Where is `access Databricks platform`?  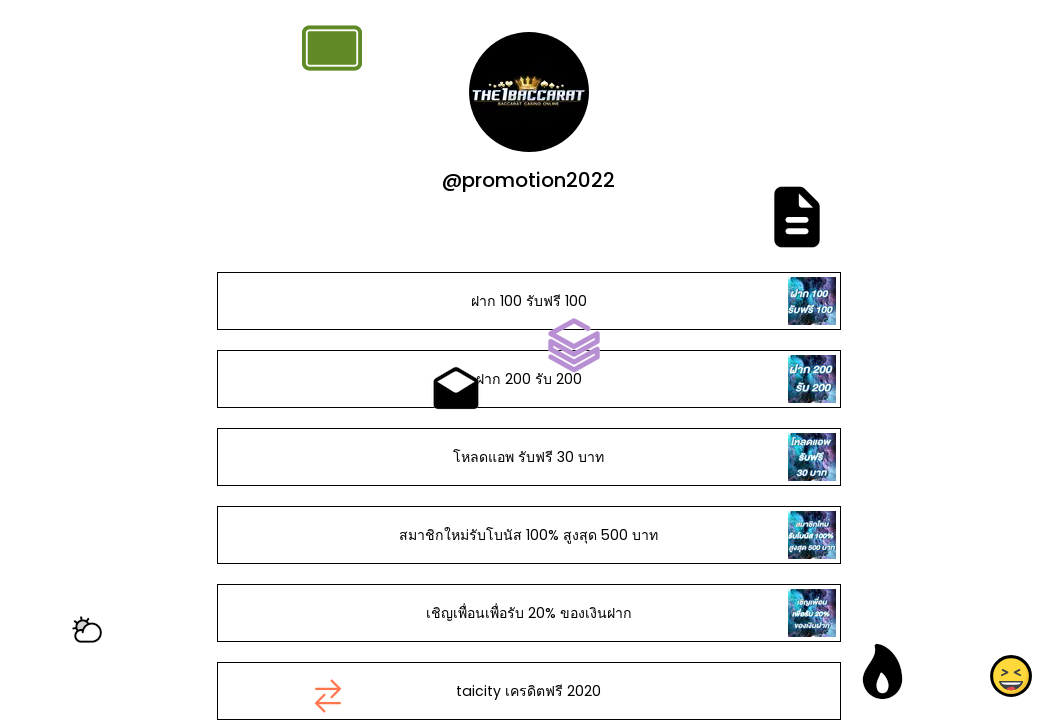 access Databricks platform is located at coordinates (574, 344).